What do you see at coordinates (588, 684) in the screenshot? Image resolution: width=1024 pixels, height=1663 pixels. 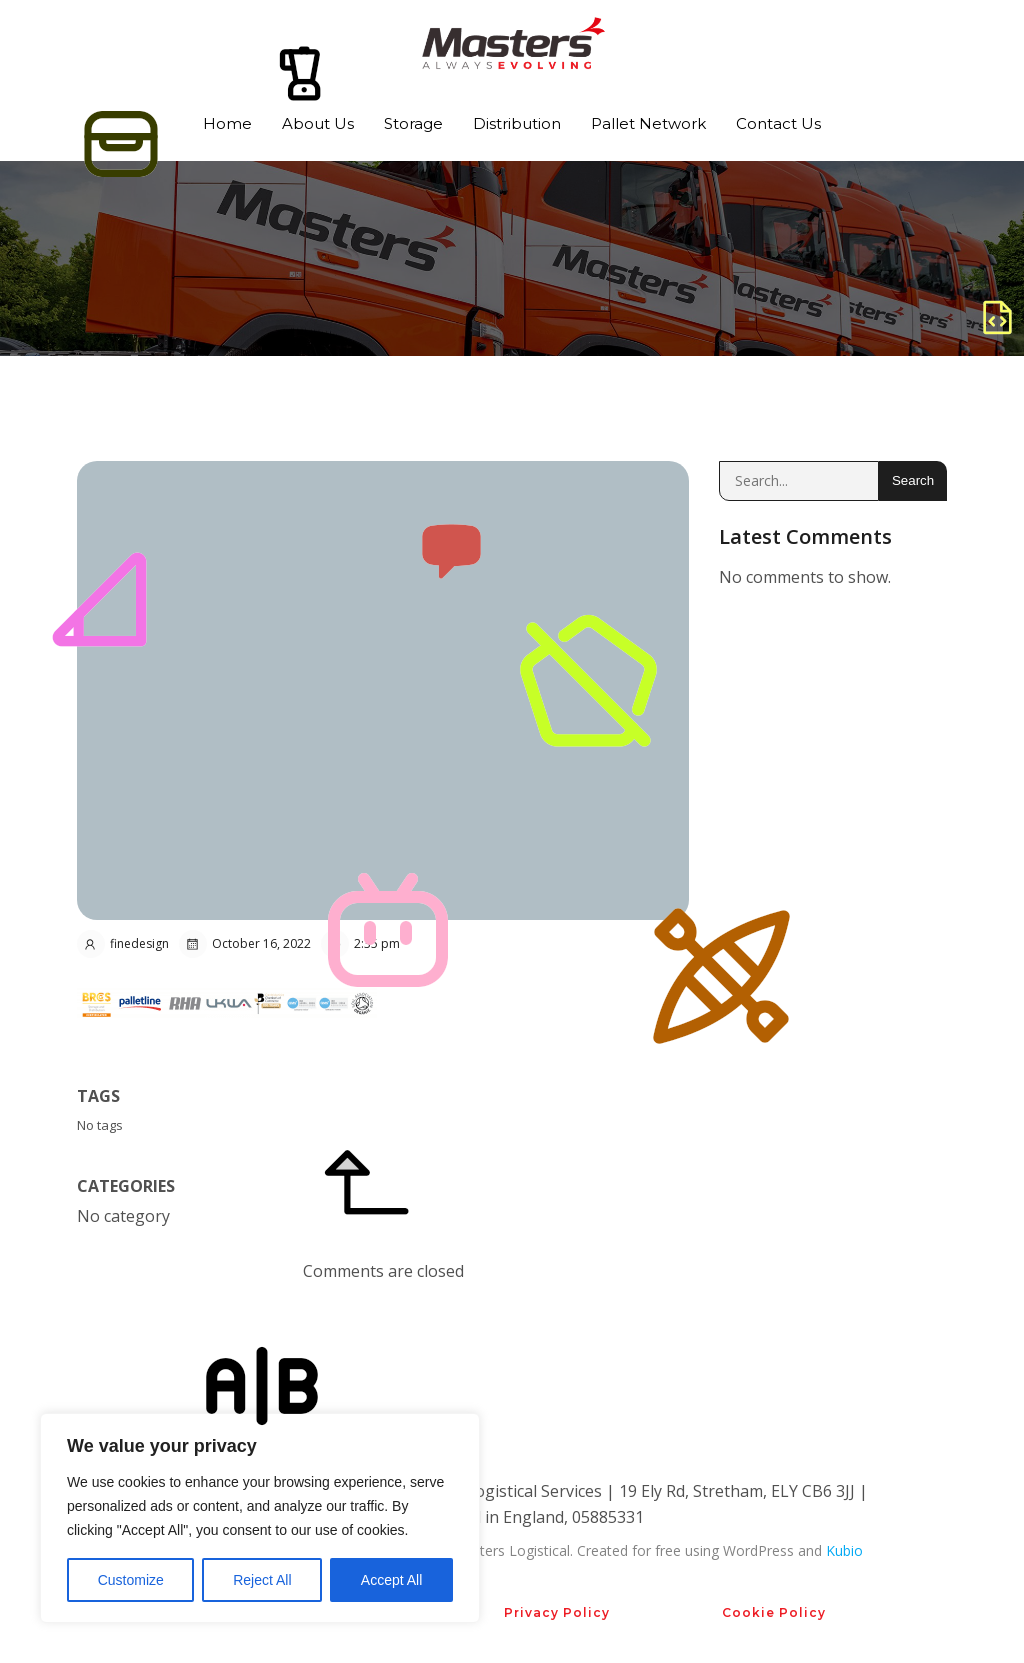 I see `indicates pentagon shape is disabled or unavailable` at bounding box center [588, 684].